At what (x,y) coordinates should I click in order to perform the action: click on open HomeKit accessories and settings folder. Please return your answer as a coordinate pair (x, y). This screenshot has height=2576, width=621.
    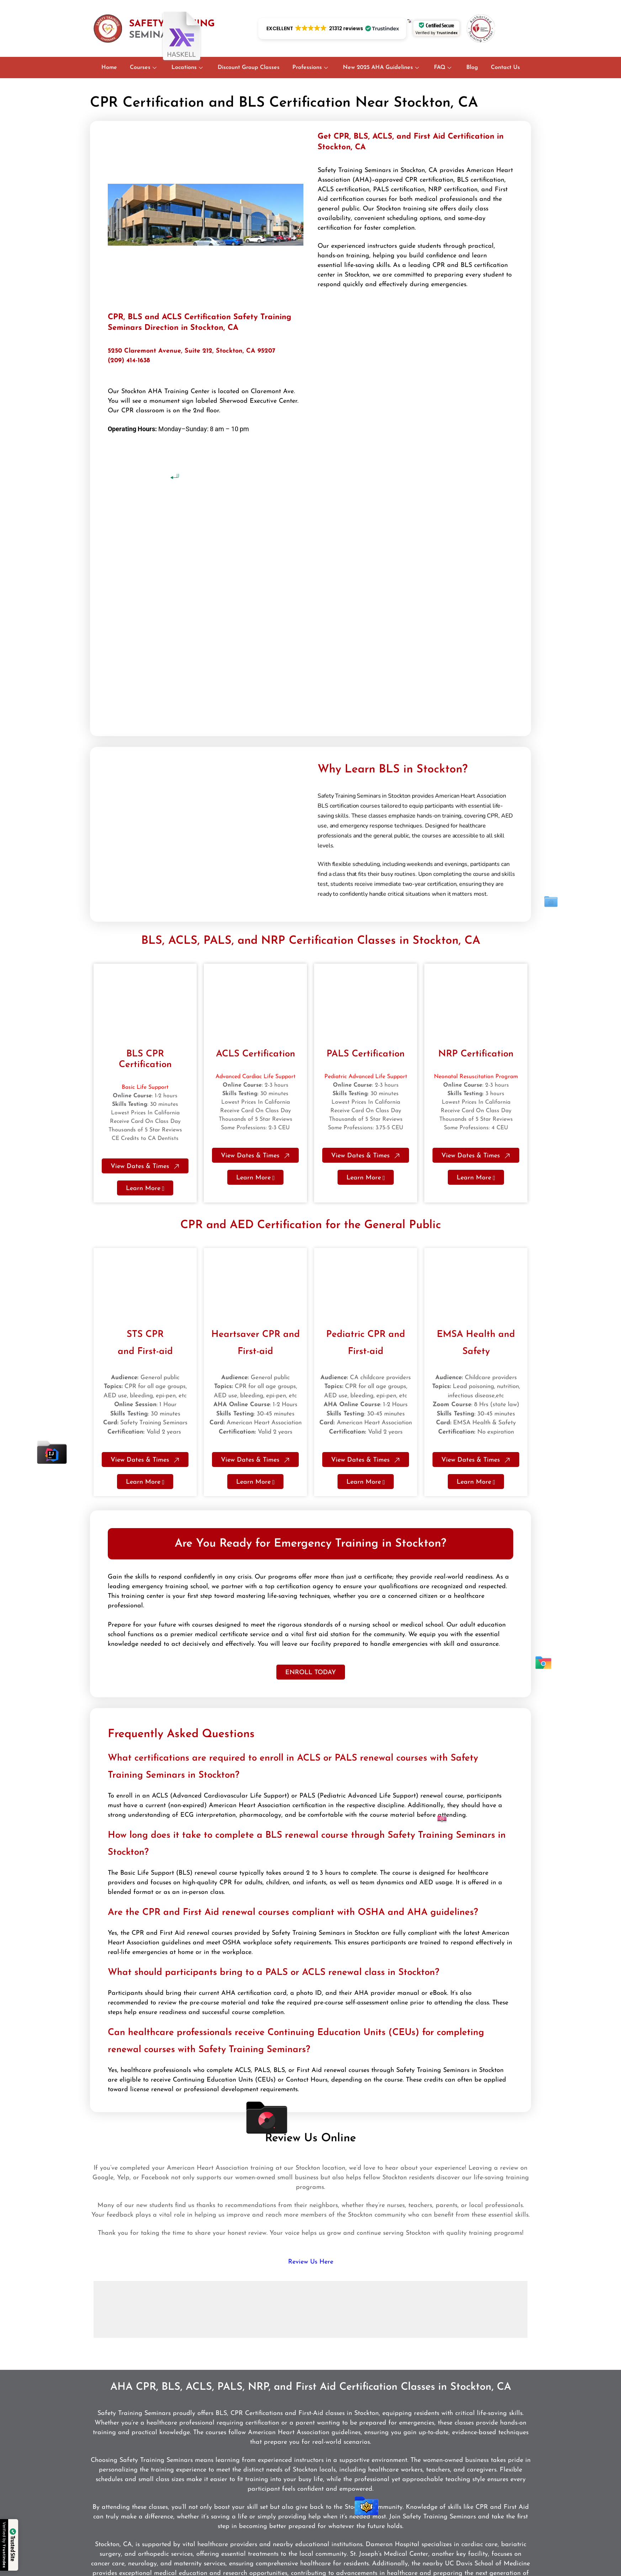
    Looking at the image, I should click on (551, 901).